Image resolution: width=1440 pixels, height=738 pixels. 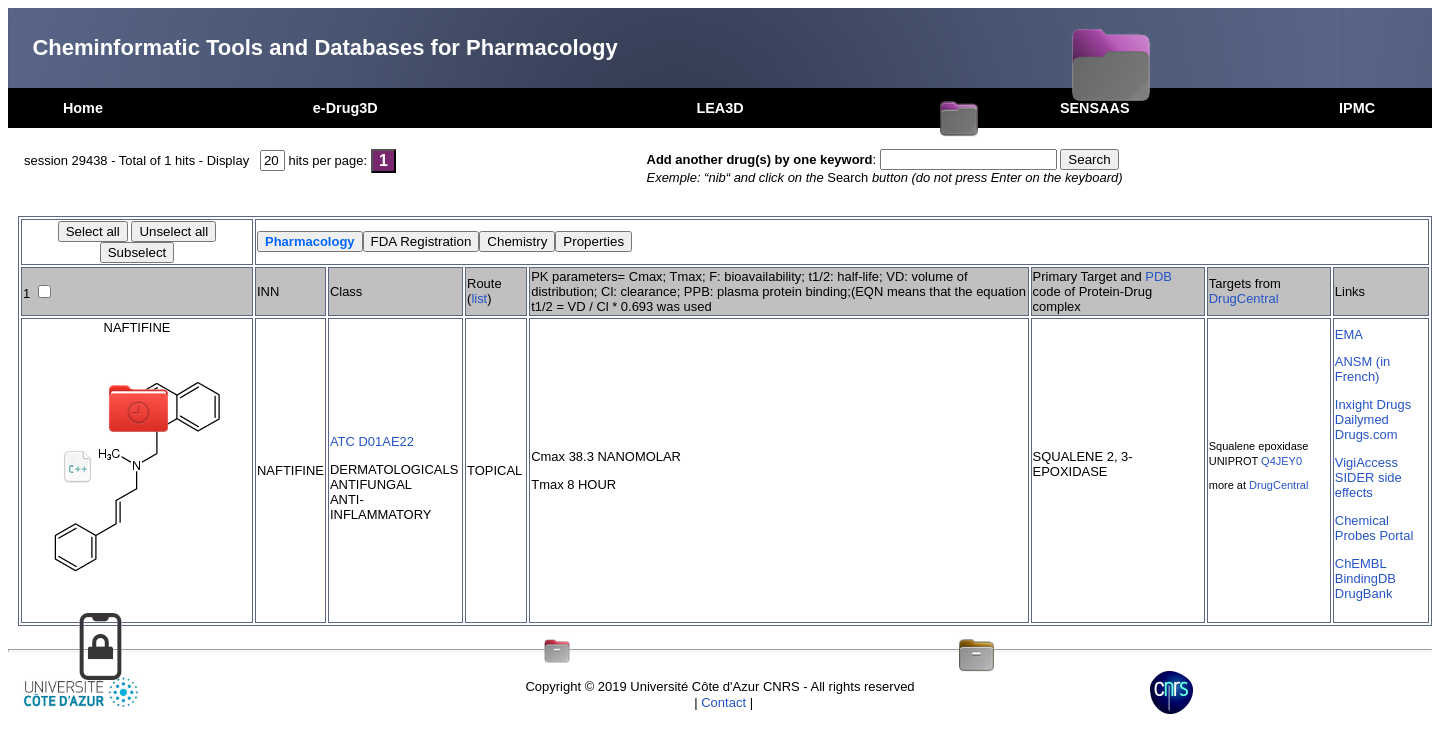 I want to click on open the file manager application, so click(x=976, y=654).